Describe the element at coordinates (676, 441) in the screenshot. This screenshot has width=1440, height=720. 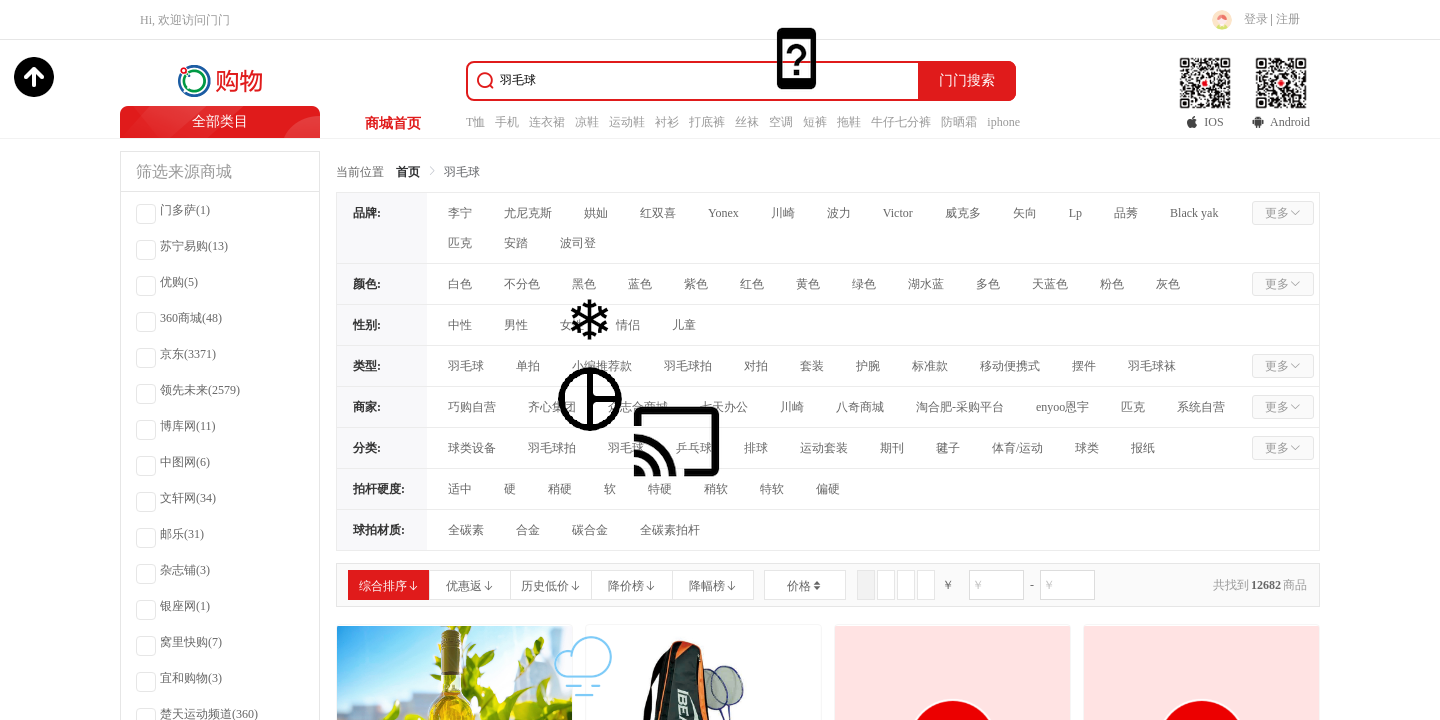
I see `cast screen to an external display` at that location.